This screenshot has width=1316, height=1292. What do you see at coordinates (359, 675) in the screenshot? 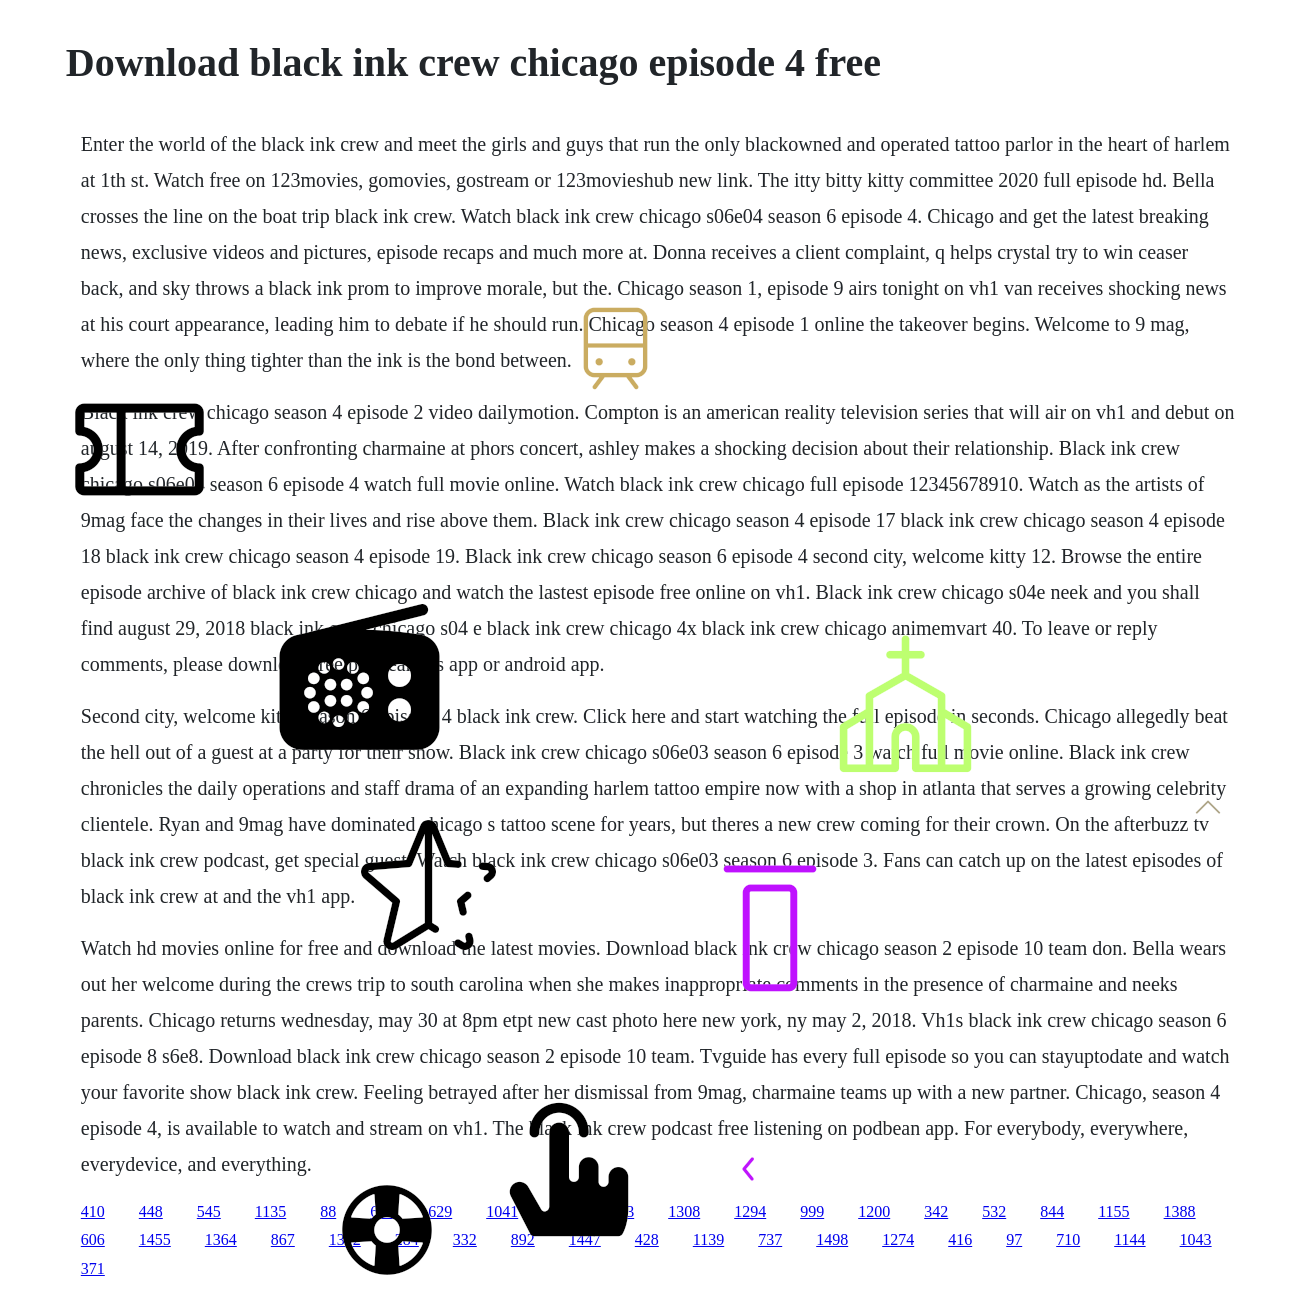
I see `open radio or audio streaming` at bounding box center [359, 675].